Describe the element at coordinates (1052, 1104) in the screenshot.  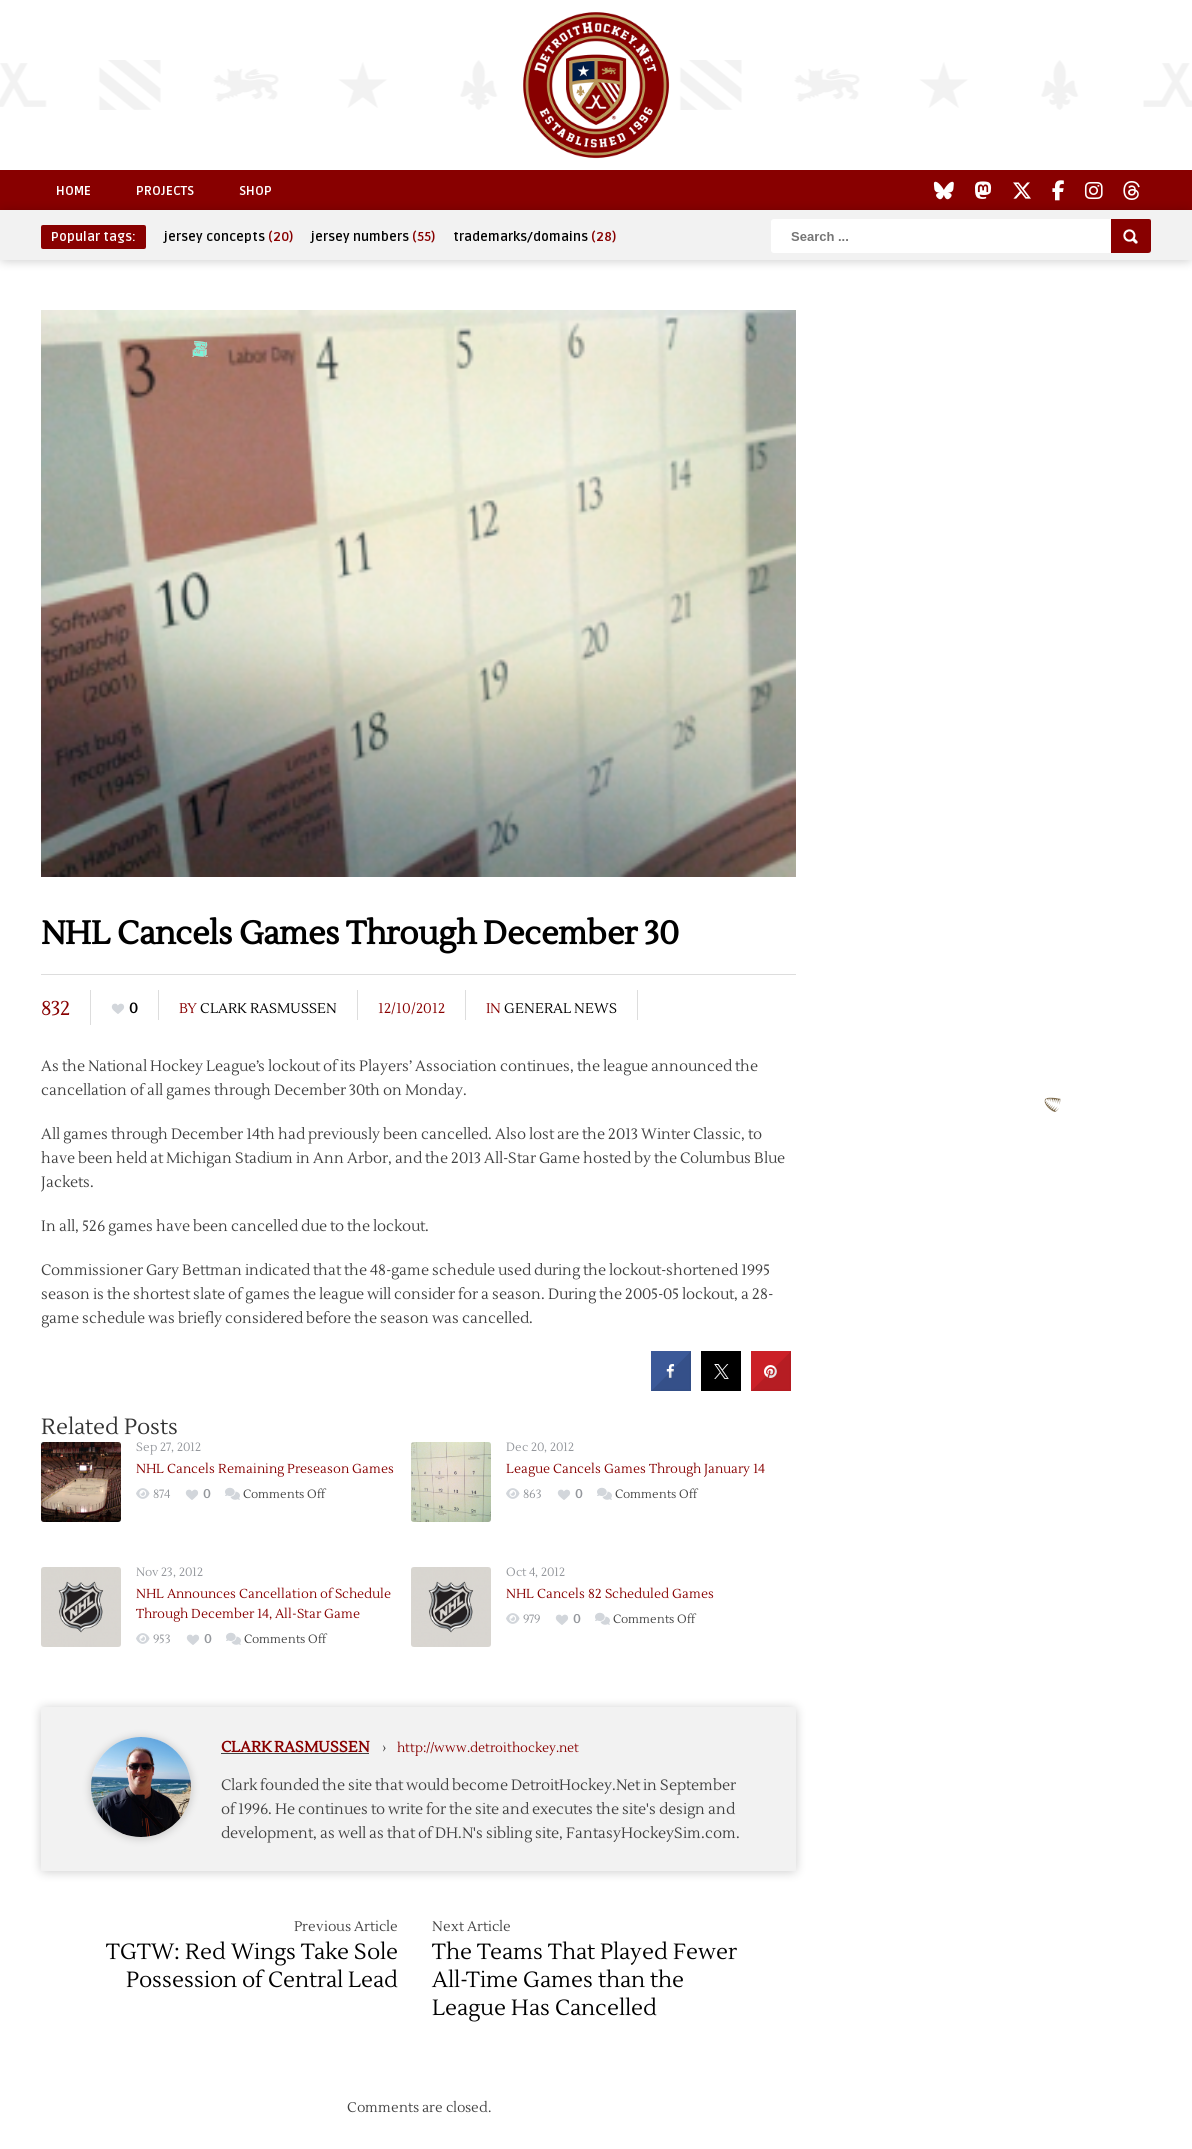
I see `select a monster or creature type in a game` at that location.